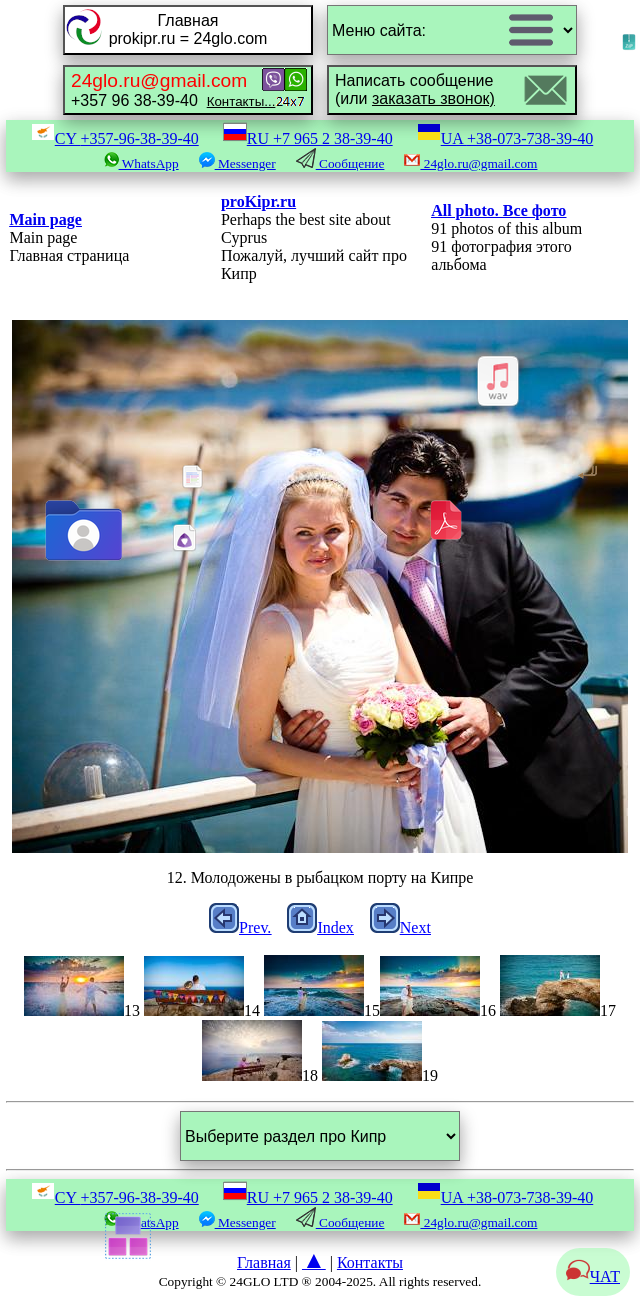 Image resolution: width=640 pixels, height=1306 pixels. Describe the element at coordinates (587, 471) in the screenshot. I see `reply to all recipients of an email` at that location.